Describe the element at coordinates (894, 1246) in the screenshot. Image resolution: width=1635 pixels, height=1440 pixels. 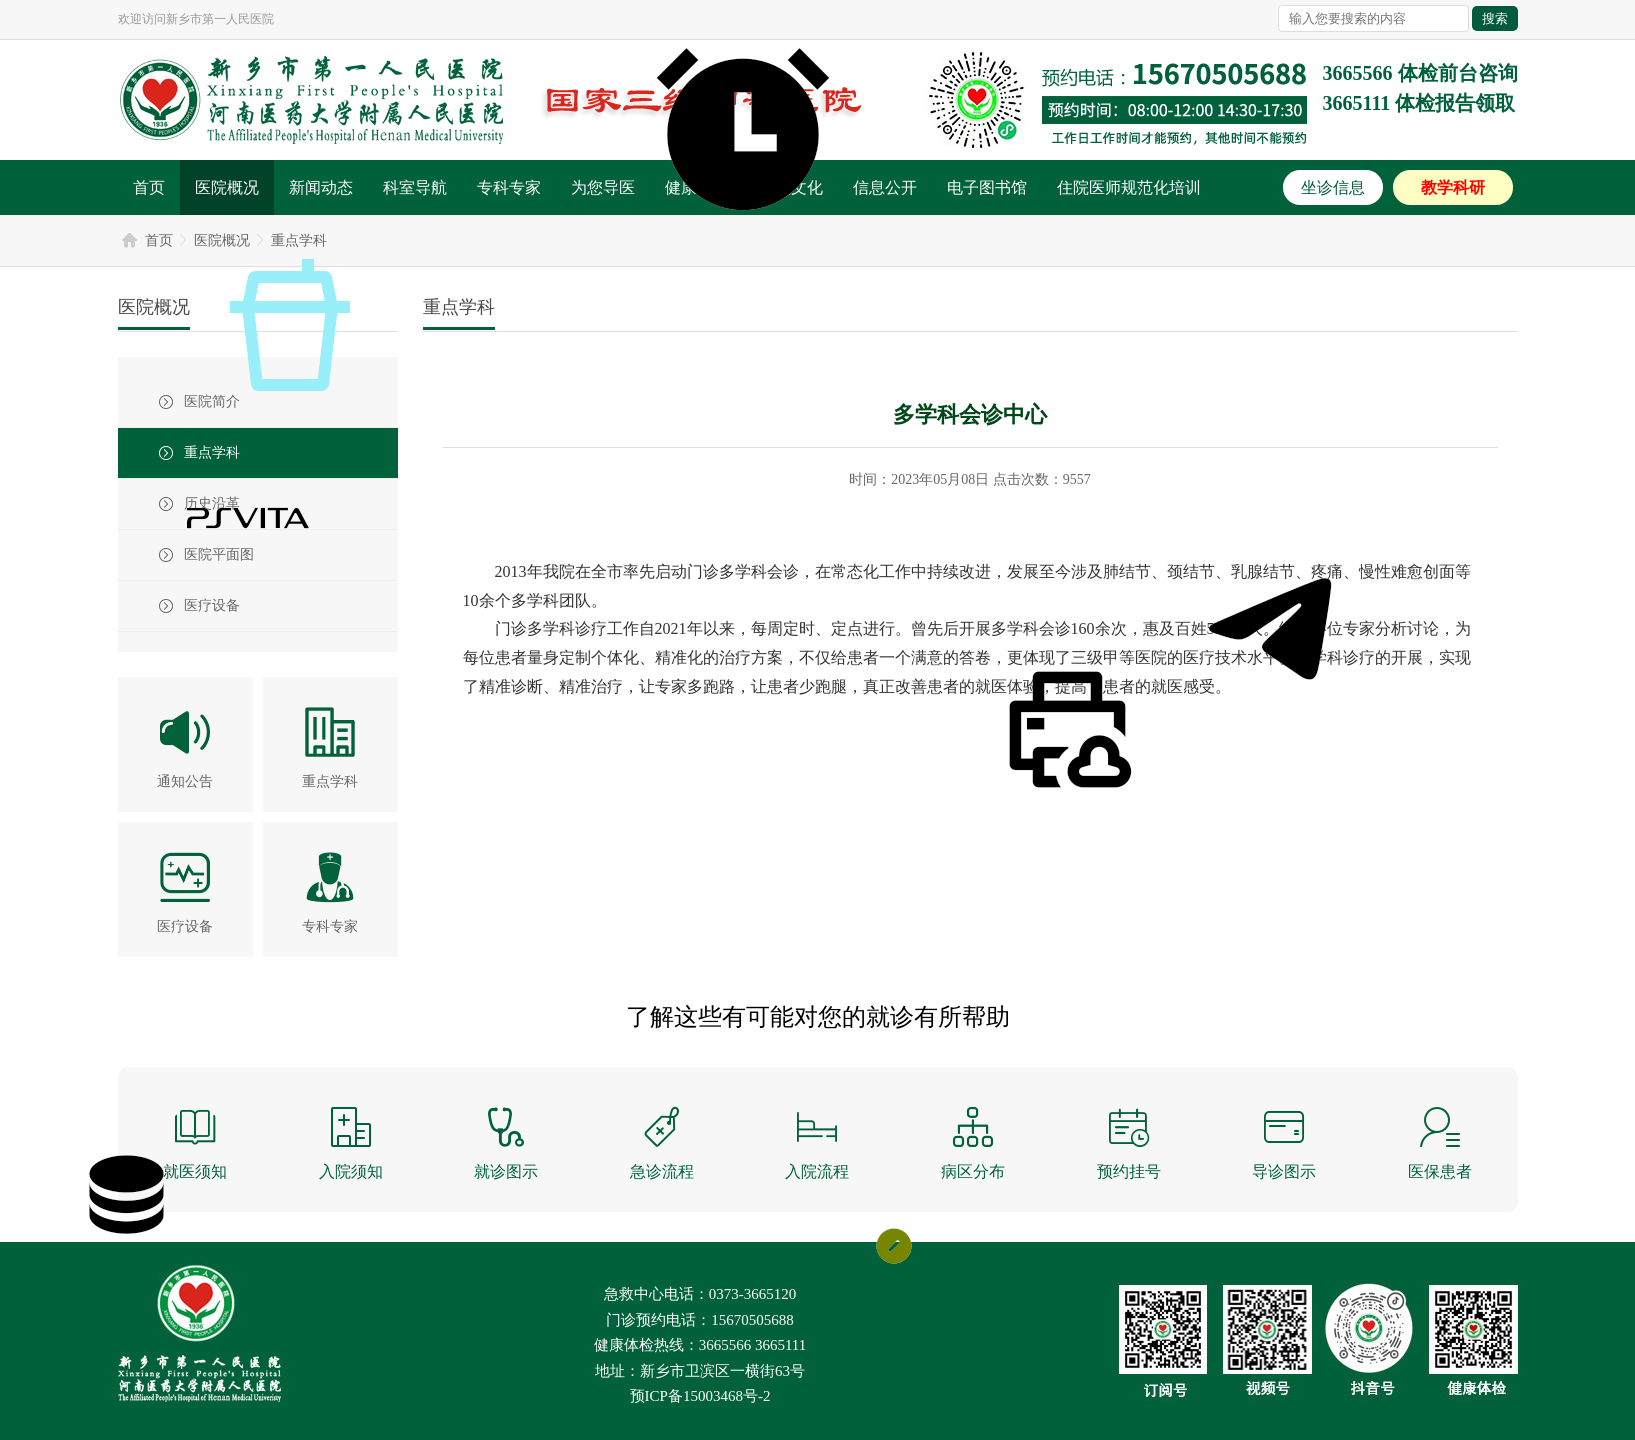
I see `access compass or navigation features` at that location.